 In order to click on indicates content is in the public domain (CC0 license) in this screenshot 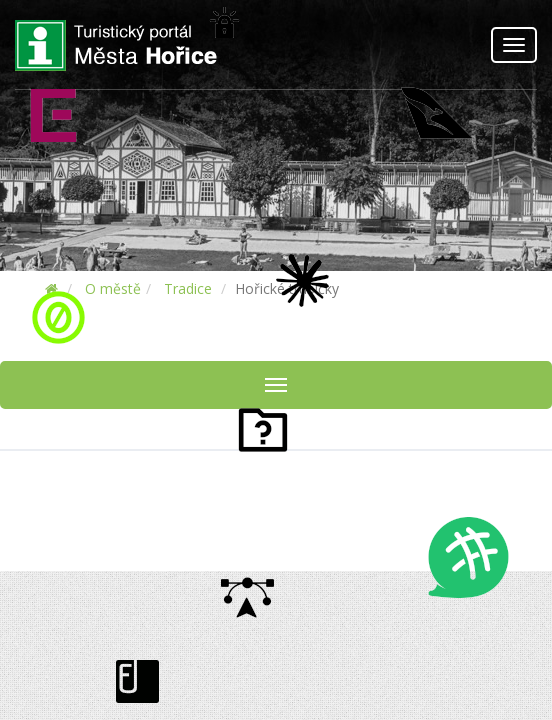, I will do `click(58, 317)`.